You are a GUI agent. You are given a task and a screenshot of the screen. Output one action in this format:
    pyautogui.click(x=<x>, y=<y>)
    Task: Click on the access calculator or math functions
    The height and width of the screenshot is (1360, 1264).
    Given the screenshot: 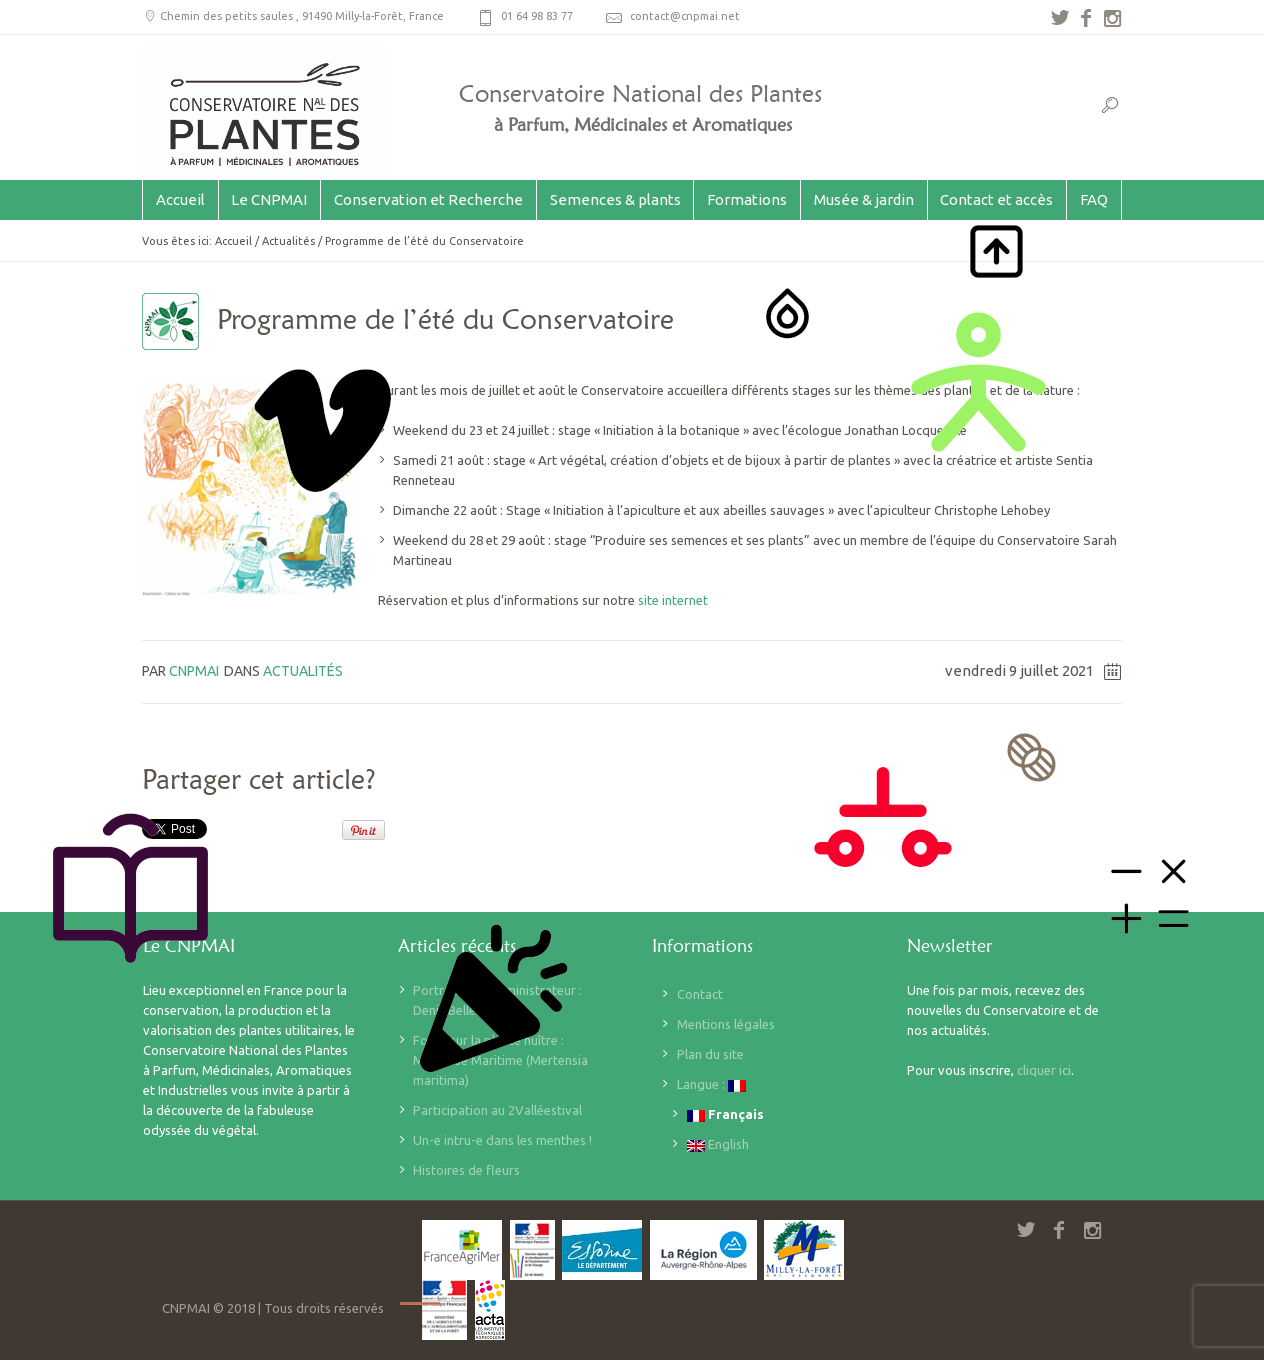 What is the action you would take?
    pyautogui.click(x=1150, y=895)
    